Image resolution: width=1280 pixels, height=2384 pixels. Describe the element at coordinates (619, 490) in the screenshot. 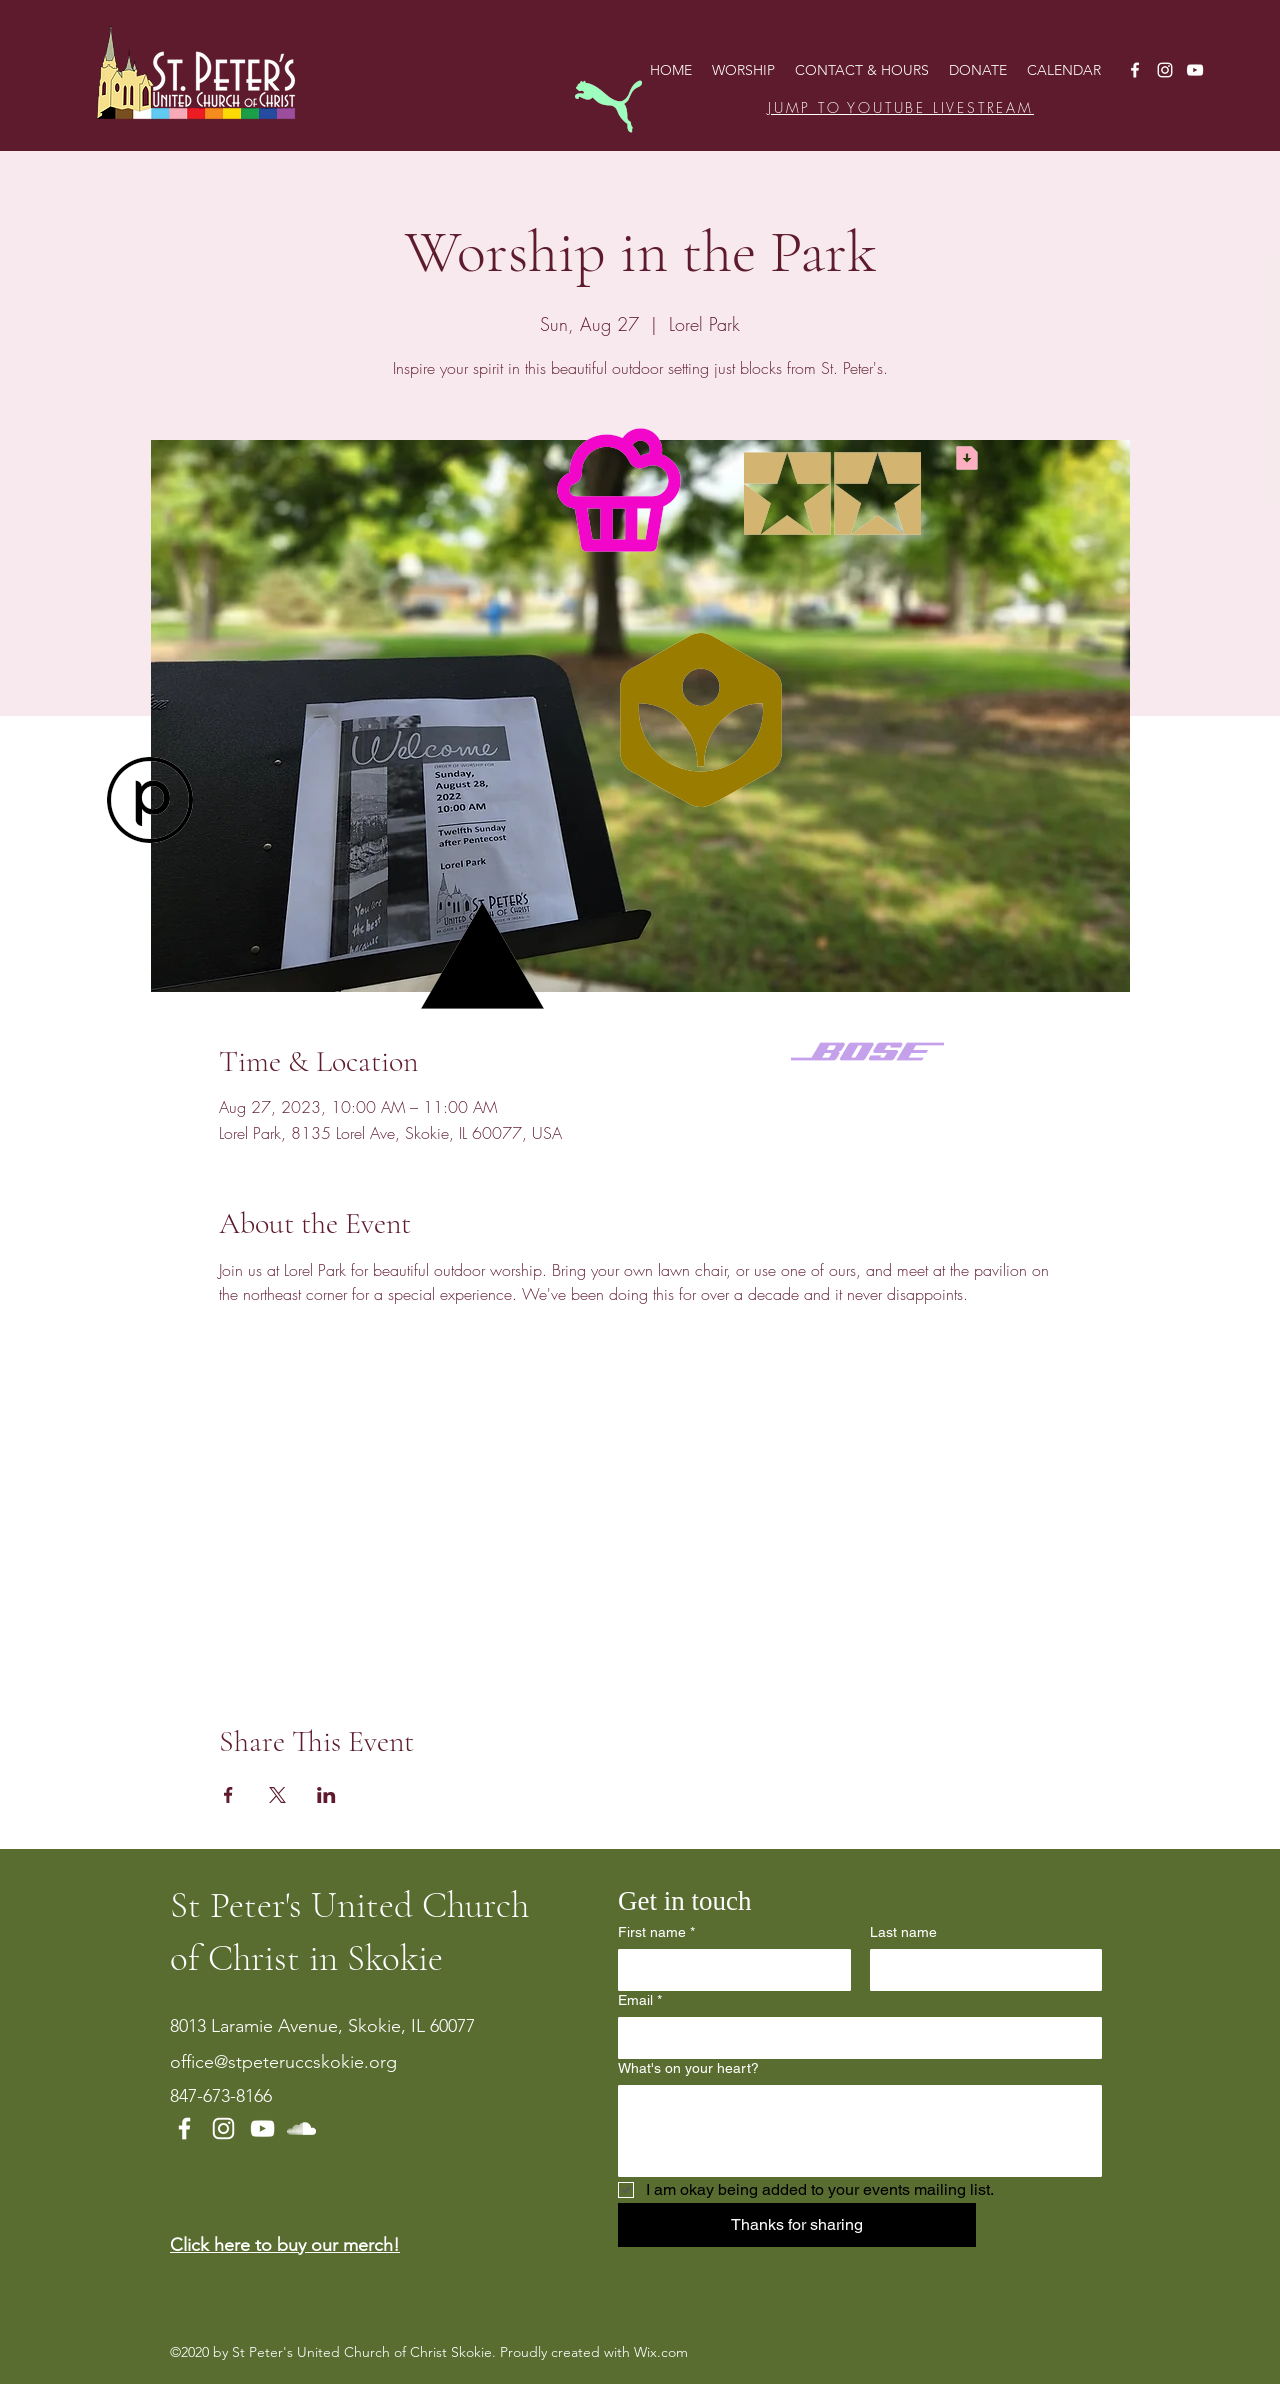

I see `view bakery or dessert options` at that location.